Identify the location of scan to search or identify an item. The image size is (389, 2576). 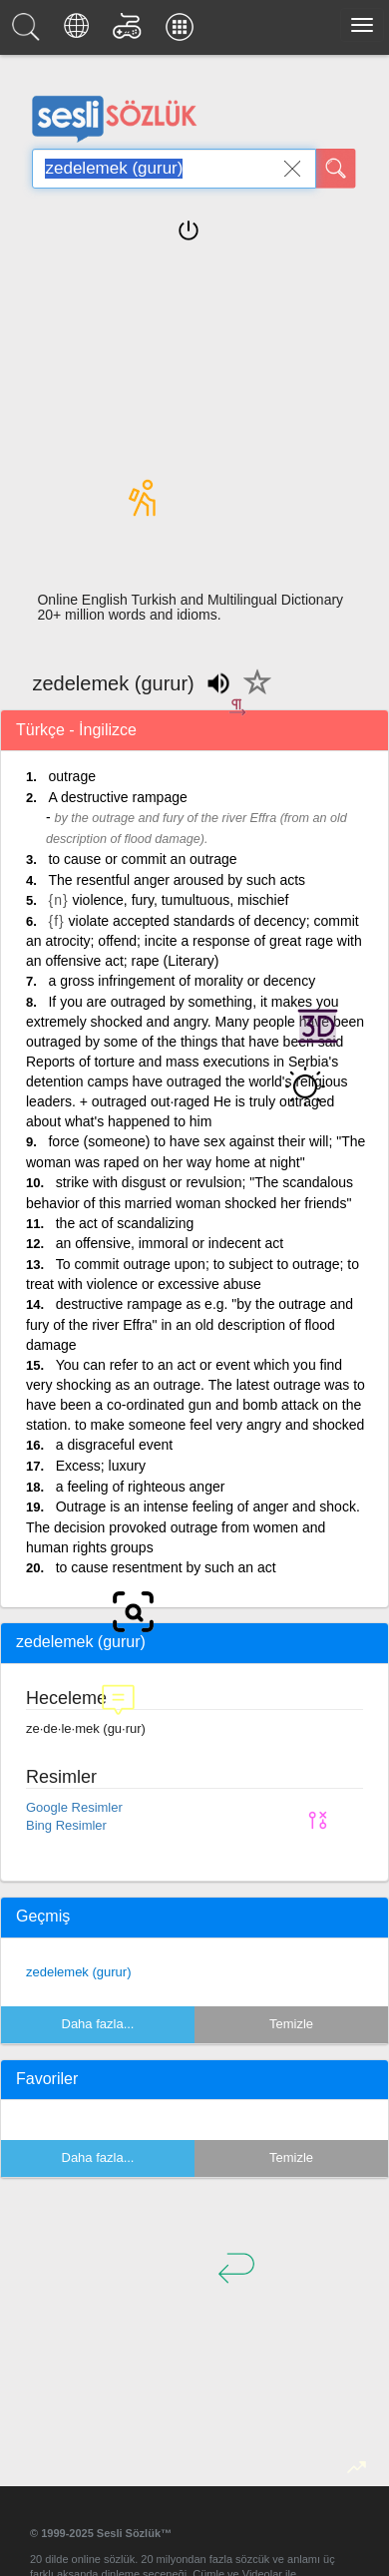
(133, 1611).